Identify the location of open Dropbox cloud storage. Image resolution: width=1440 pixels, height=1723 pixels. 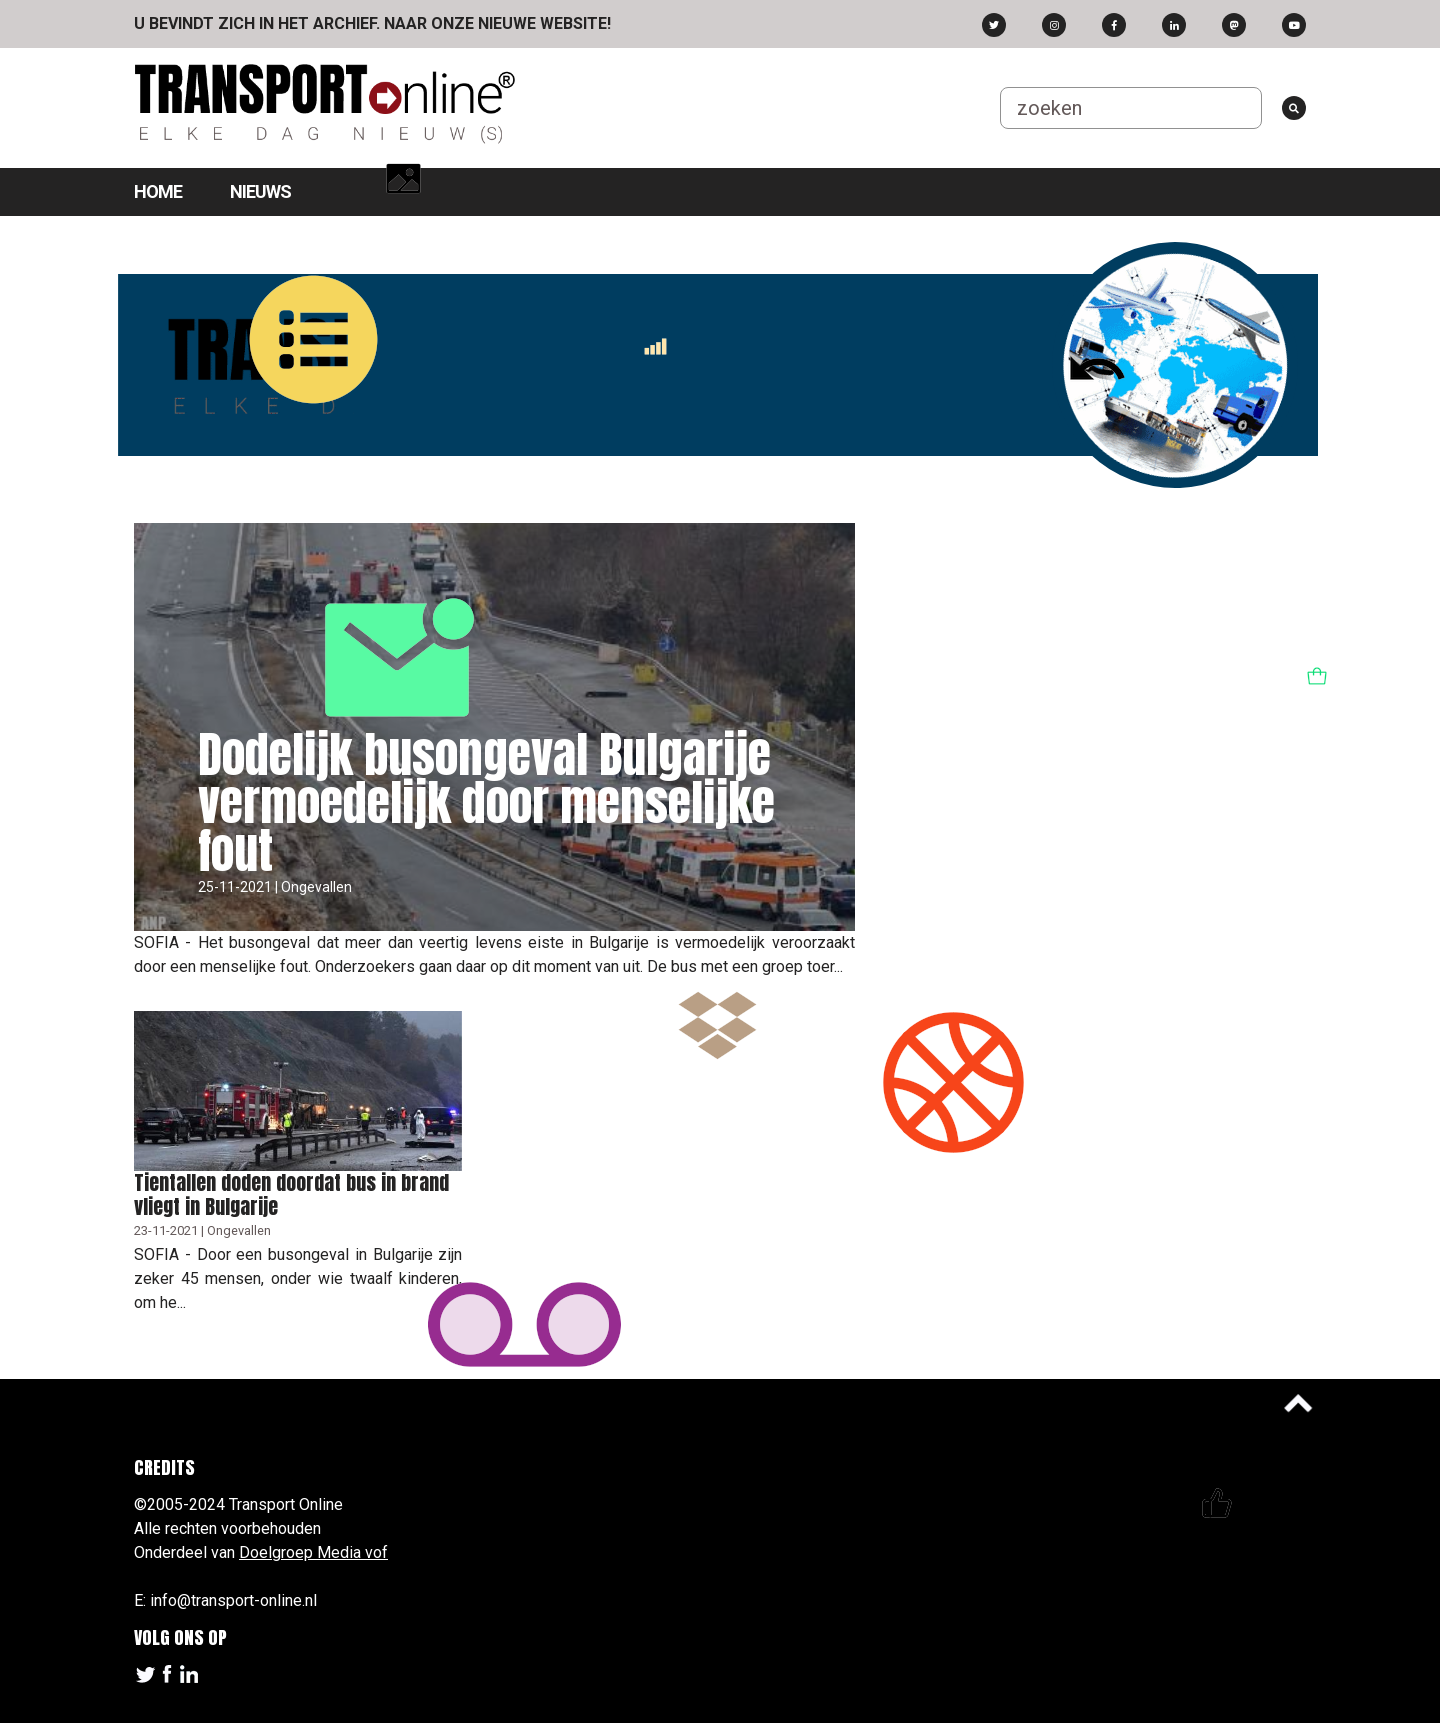
(717, 1025).